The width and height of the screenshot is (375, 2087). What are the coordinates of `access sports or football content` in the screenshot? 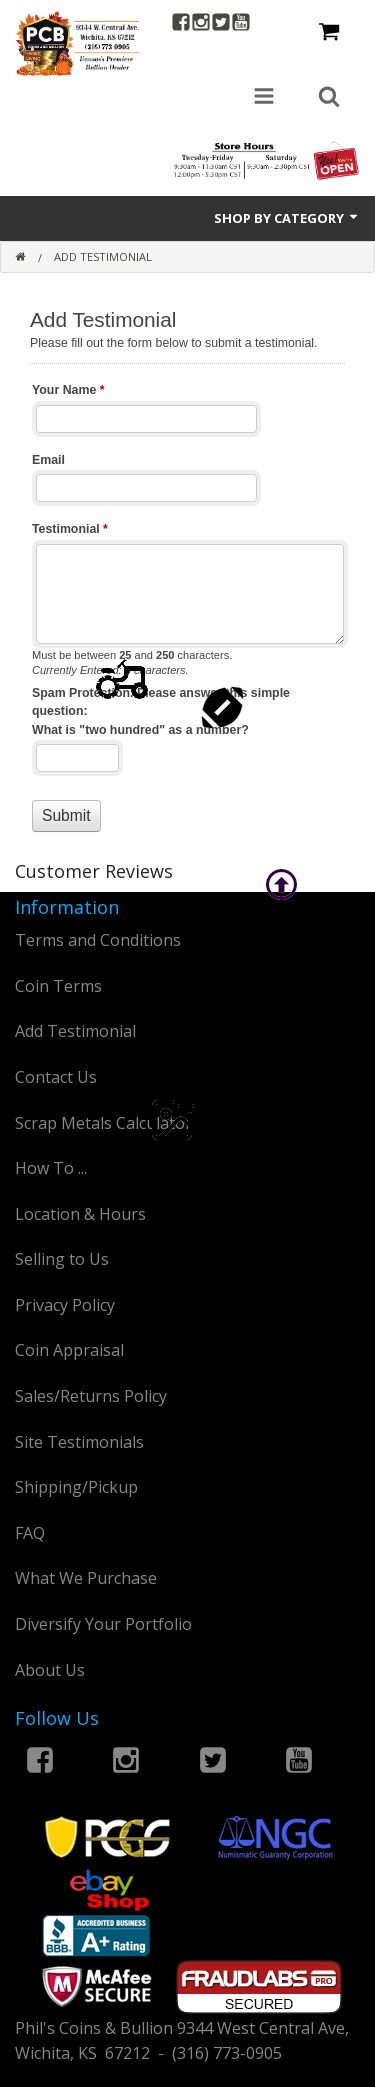 It's located at (222, 707).